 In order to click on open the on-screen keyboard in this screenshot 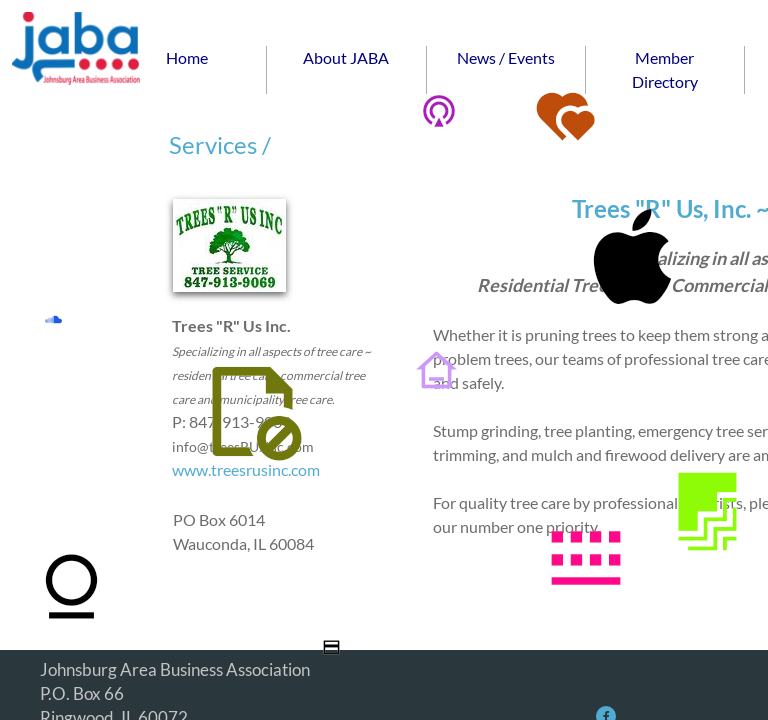, I will do `click(586, 558)`.